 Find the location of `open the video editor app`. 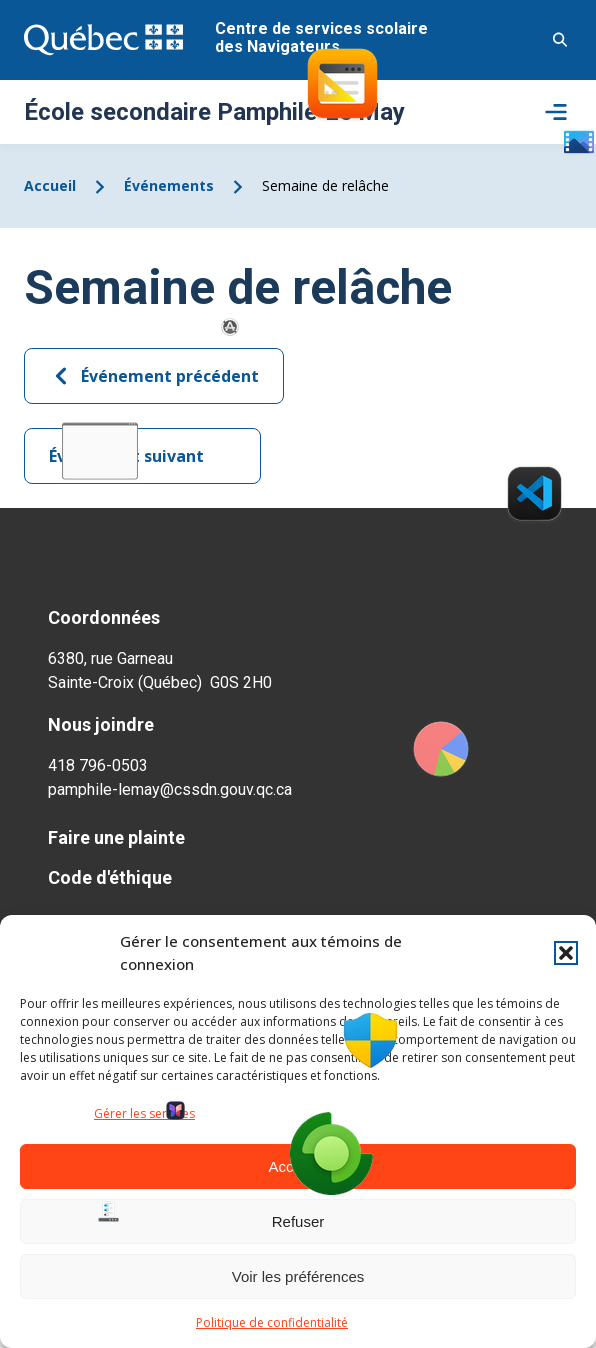

open the video editor app is located at coordinates (579, 142).